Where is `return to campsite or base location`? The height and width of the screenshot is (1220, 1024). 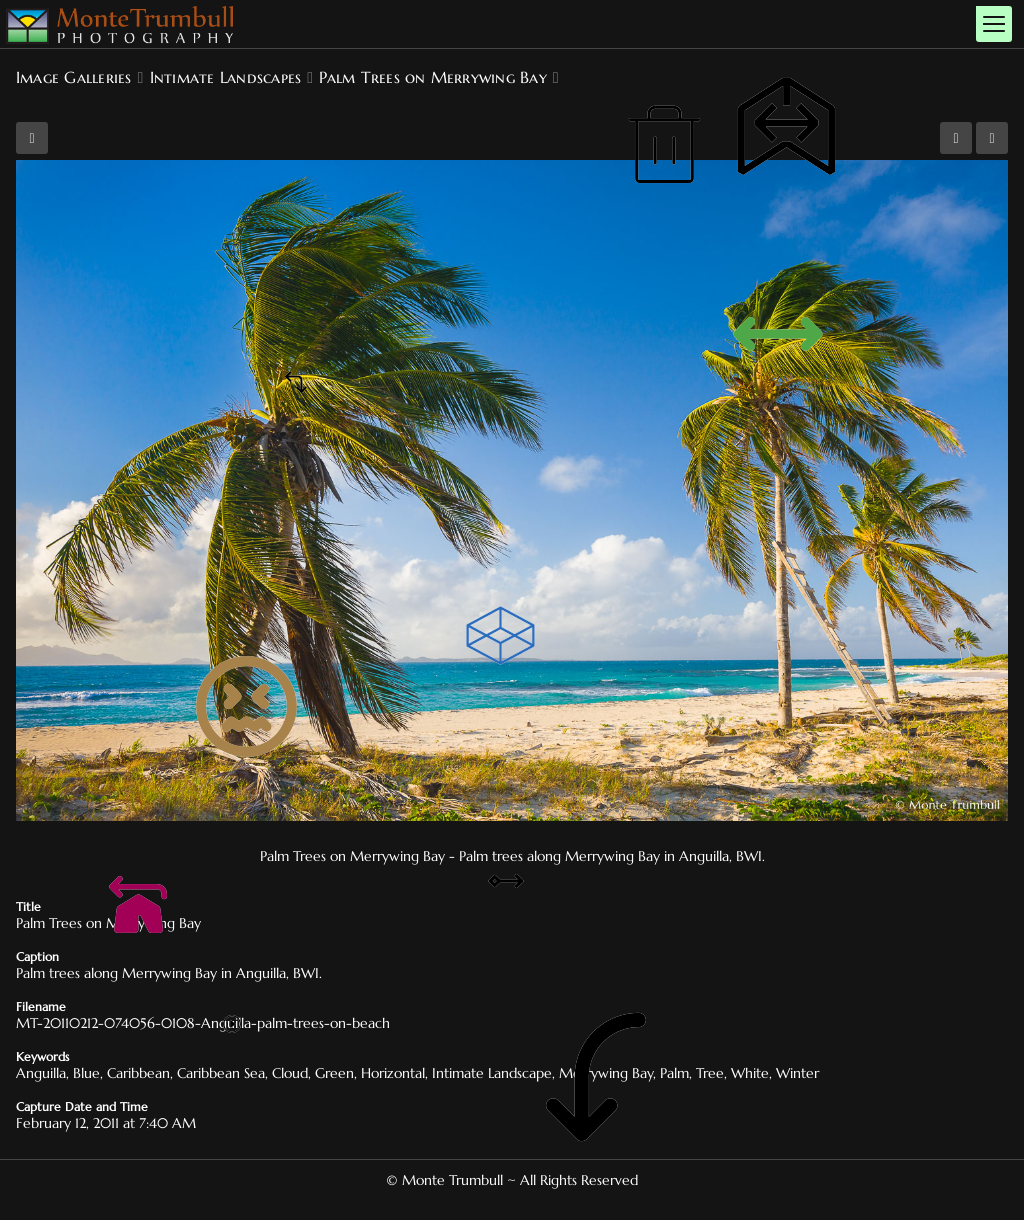
return to campsite or base location is located at coordinates (138, 904).